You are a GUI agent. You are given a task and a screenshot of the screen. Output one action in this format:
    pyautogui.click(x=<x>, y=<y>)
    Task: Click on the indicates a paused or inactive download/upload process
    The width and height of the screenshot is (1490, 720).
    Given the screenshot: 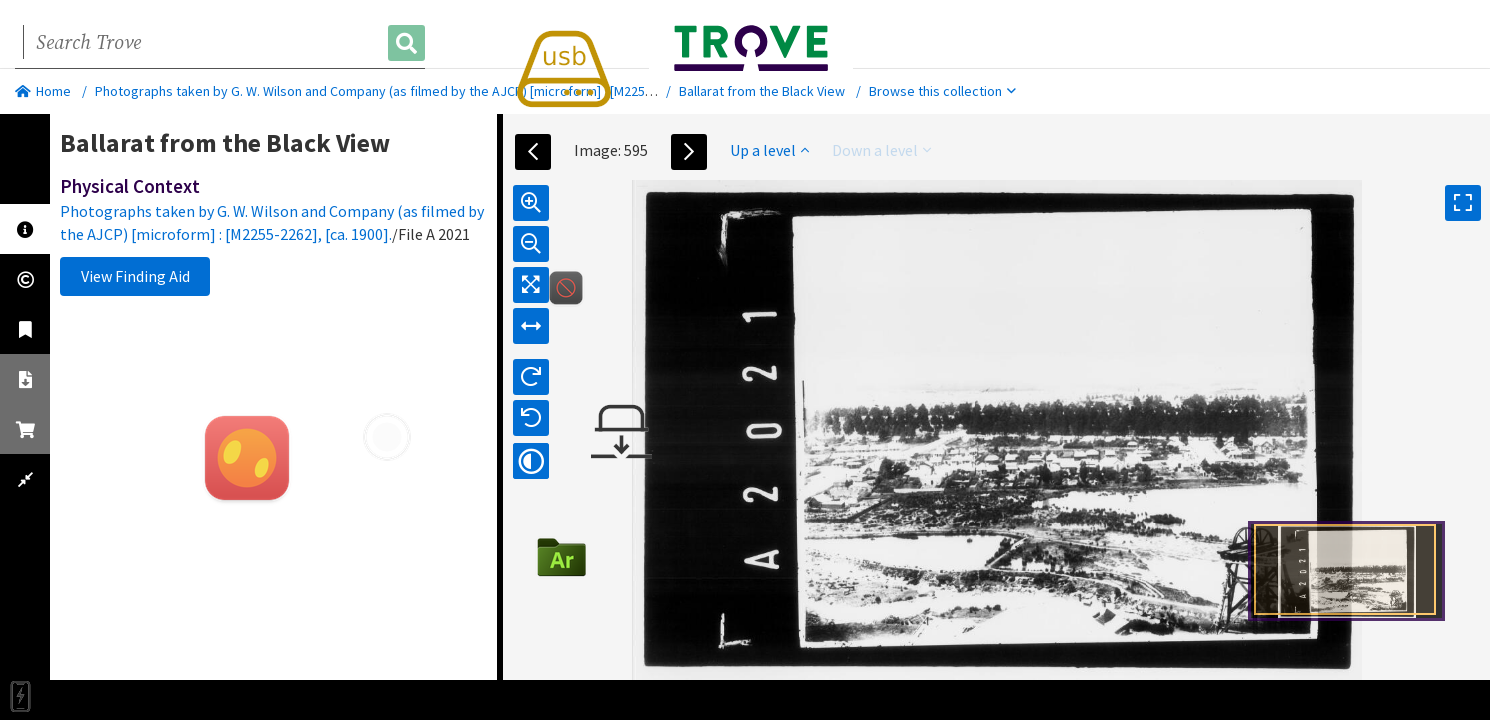 What is the action you would take?
    pyautogui.click(x=387, y=437)
    